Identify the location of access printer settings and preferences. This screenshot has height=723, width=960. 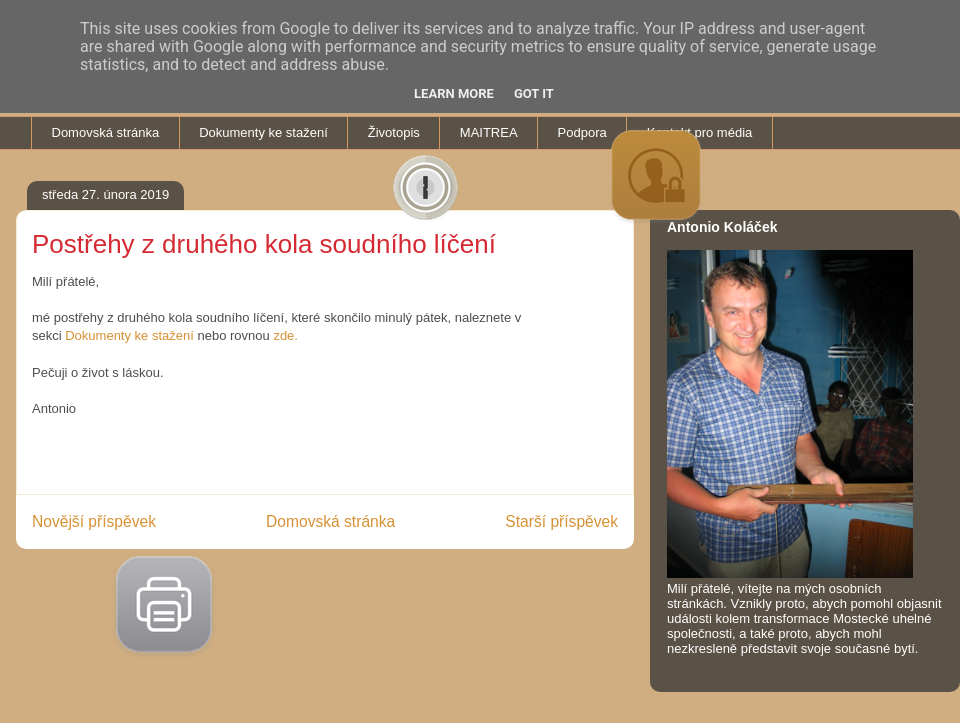
(164, 606).